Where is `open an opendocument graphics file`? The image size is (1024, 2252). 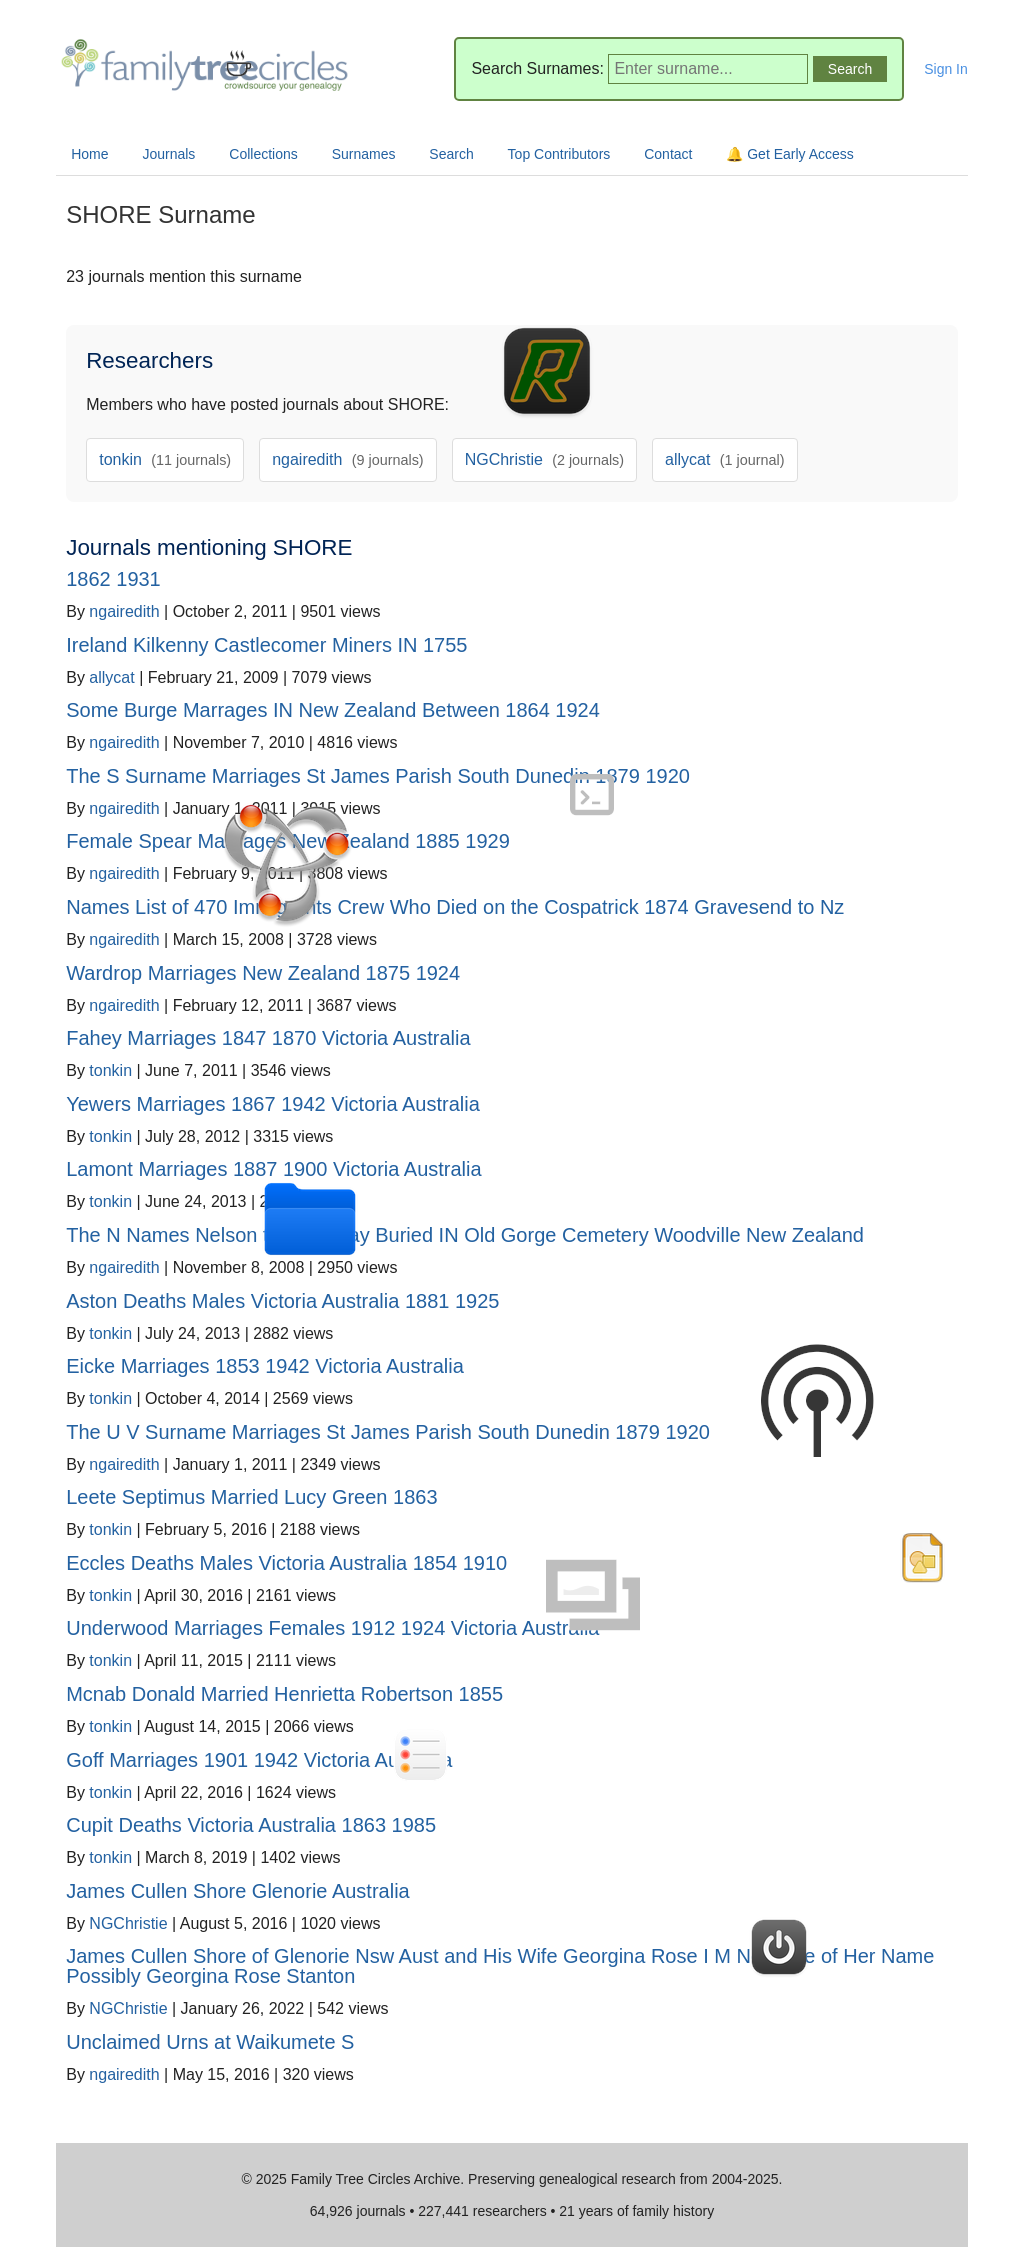 open an opendocument graphics file is located at coordinates (922, 1557).